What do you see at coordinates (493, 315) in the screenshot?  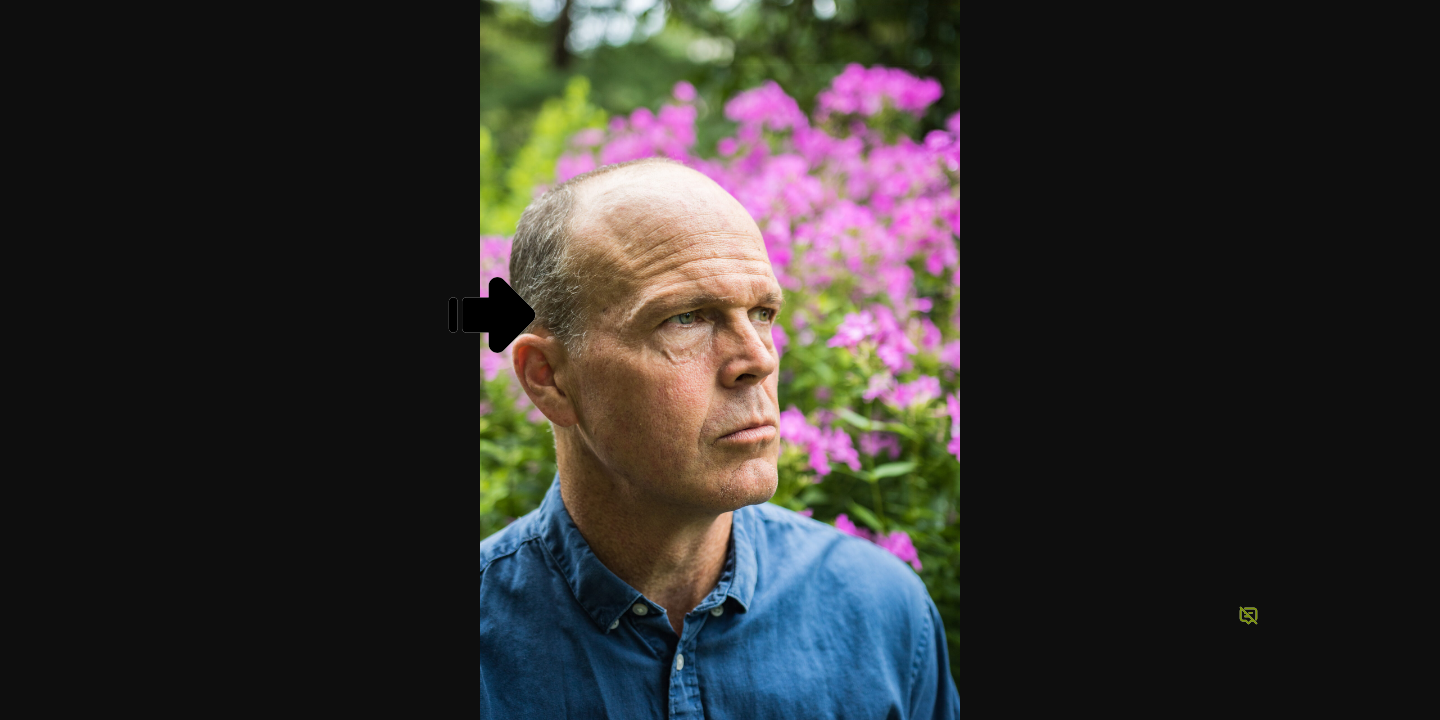 I see `skip to end or last item` at bounding box center [493, 315].